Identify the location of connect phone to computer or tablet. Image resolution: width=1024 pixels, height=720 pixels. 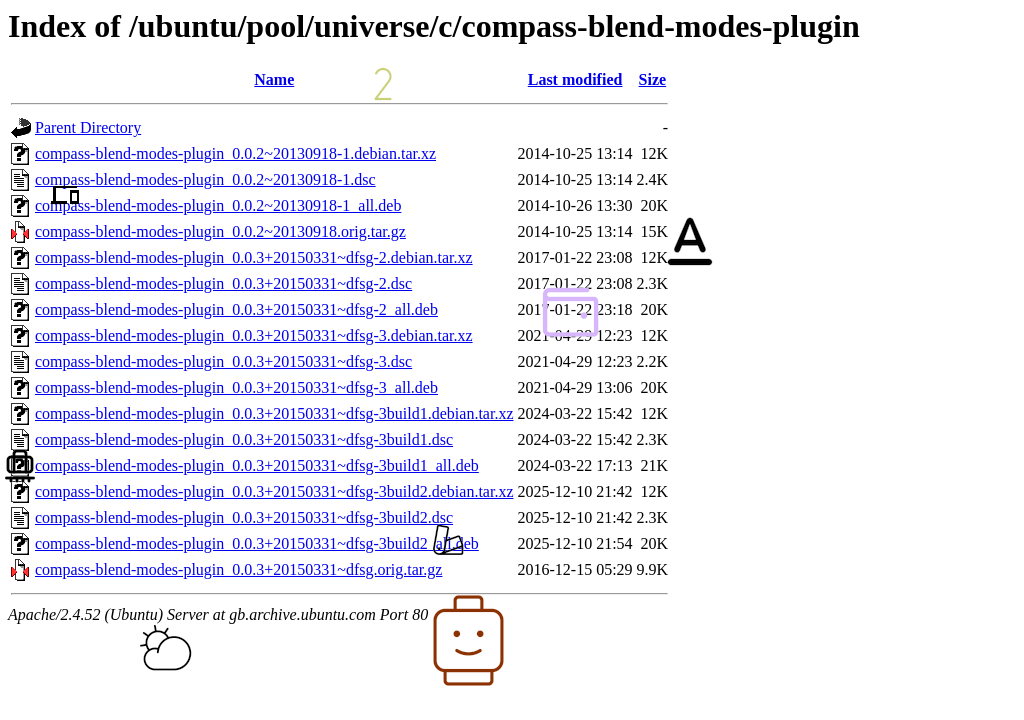
(65, 195).